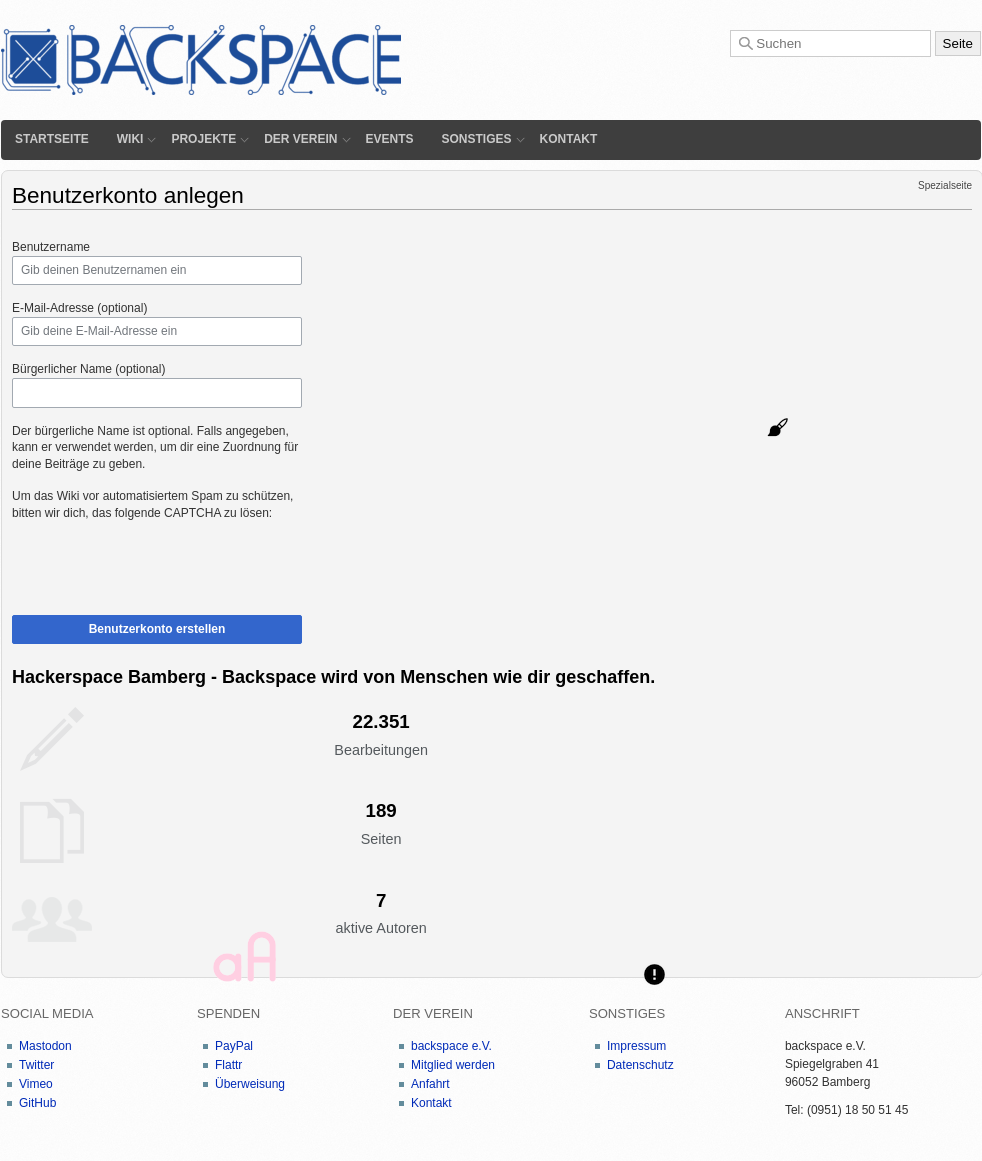  What do you see at coordinates (778, 427) in the screenshot?
I see `access drawing or painting tools` at bounding box center [778, 427].